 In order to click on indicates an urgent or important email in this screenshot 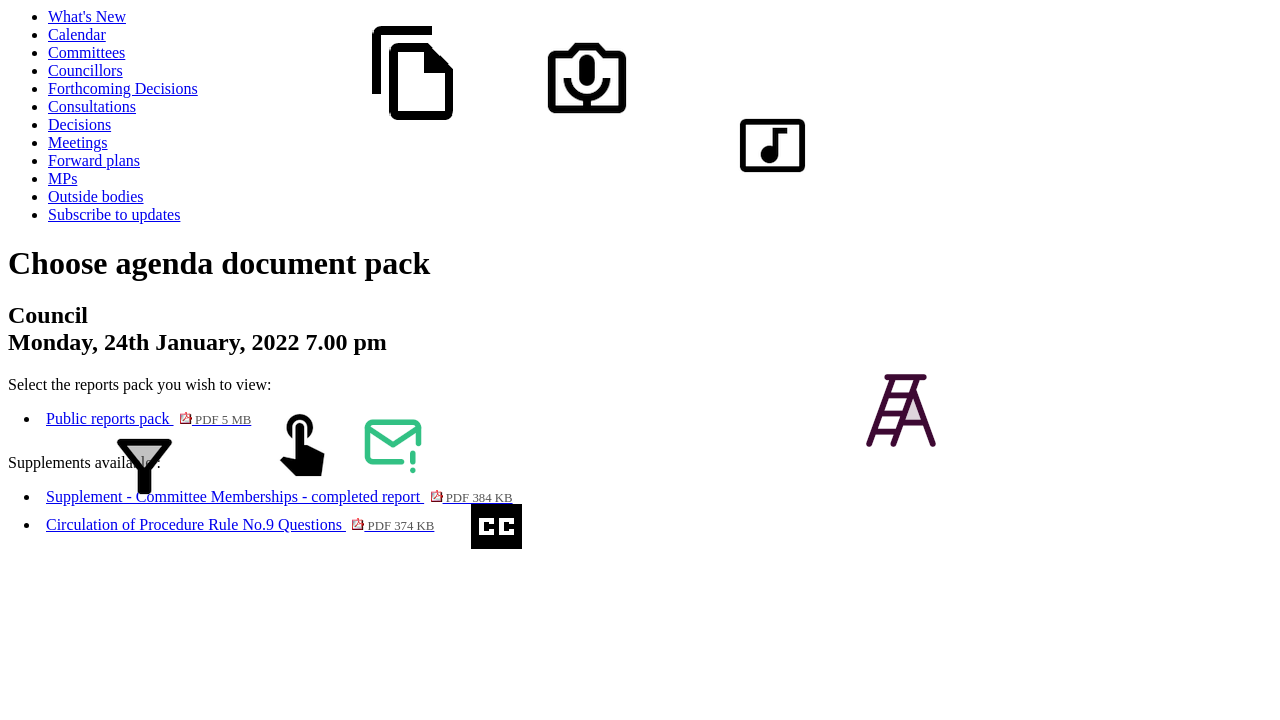, I will do `click(393, 442)`.